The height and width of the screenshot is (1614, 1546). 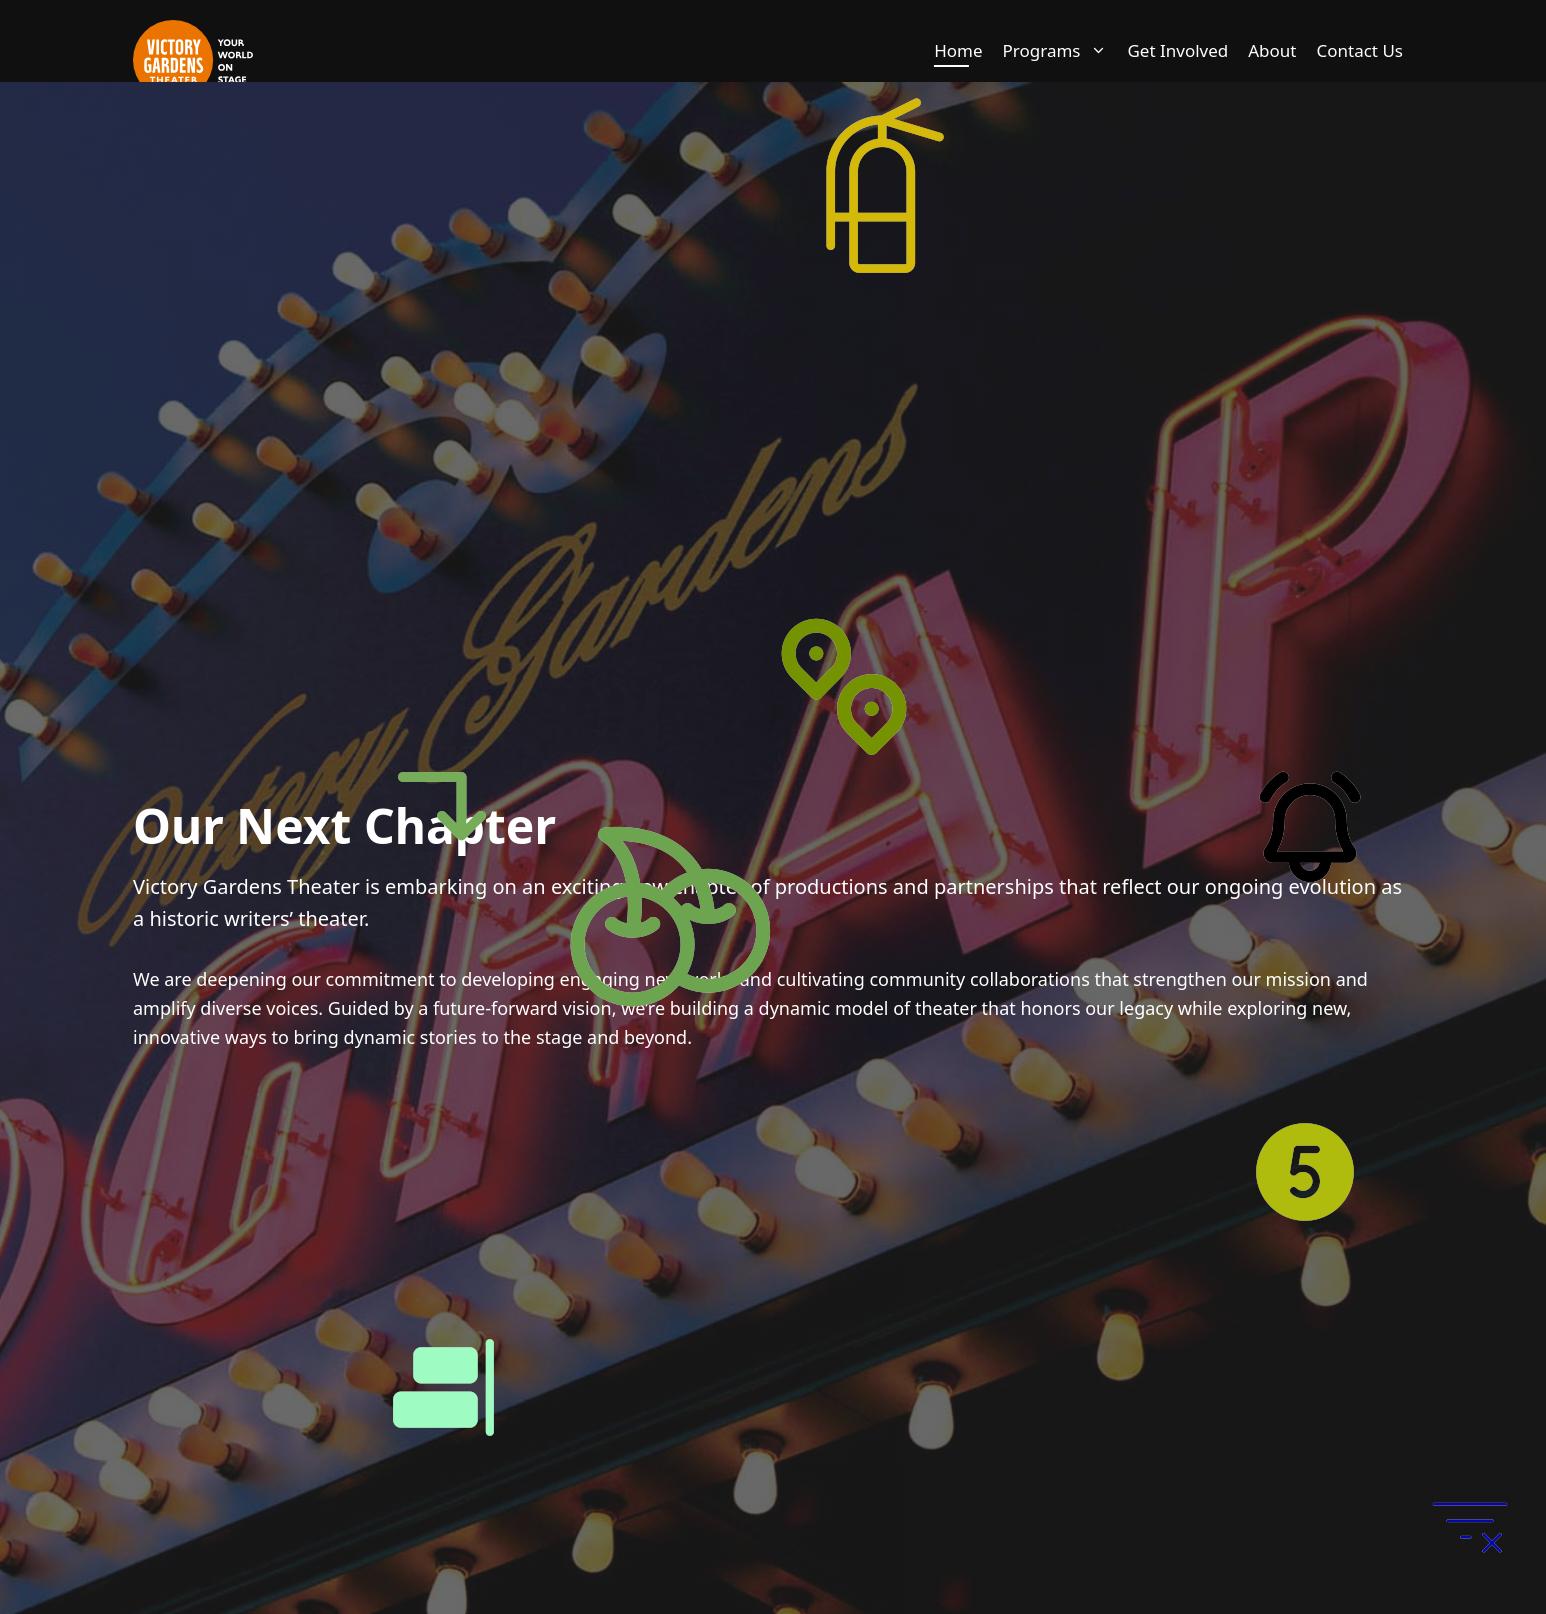 What do you see at coordinates (445, 1387) in the screenshot?
I see `align content to the right` at bounding box center [445, 1387].